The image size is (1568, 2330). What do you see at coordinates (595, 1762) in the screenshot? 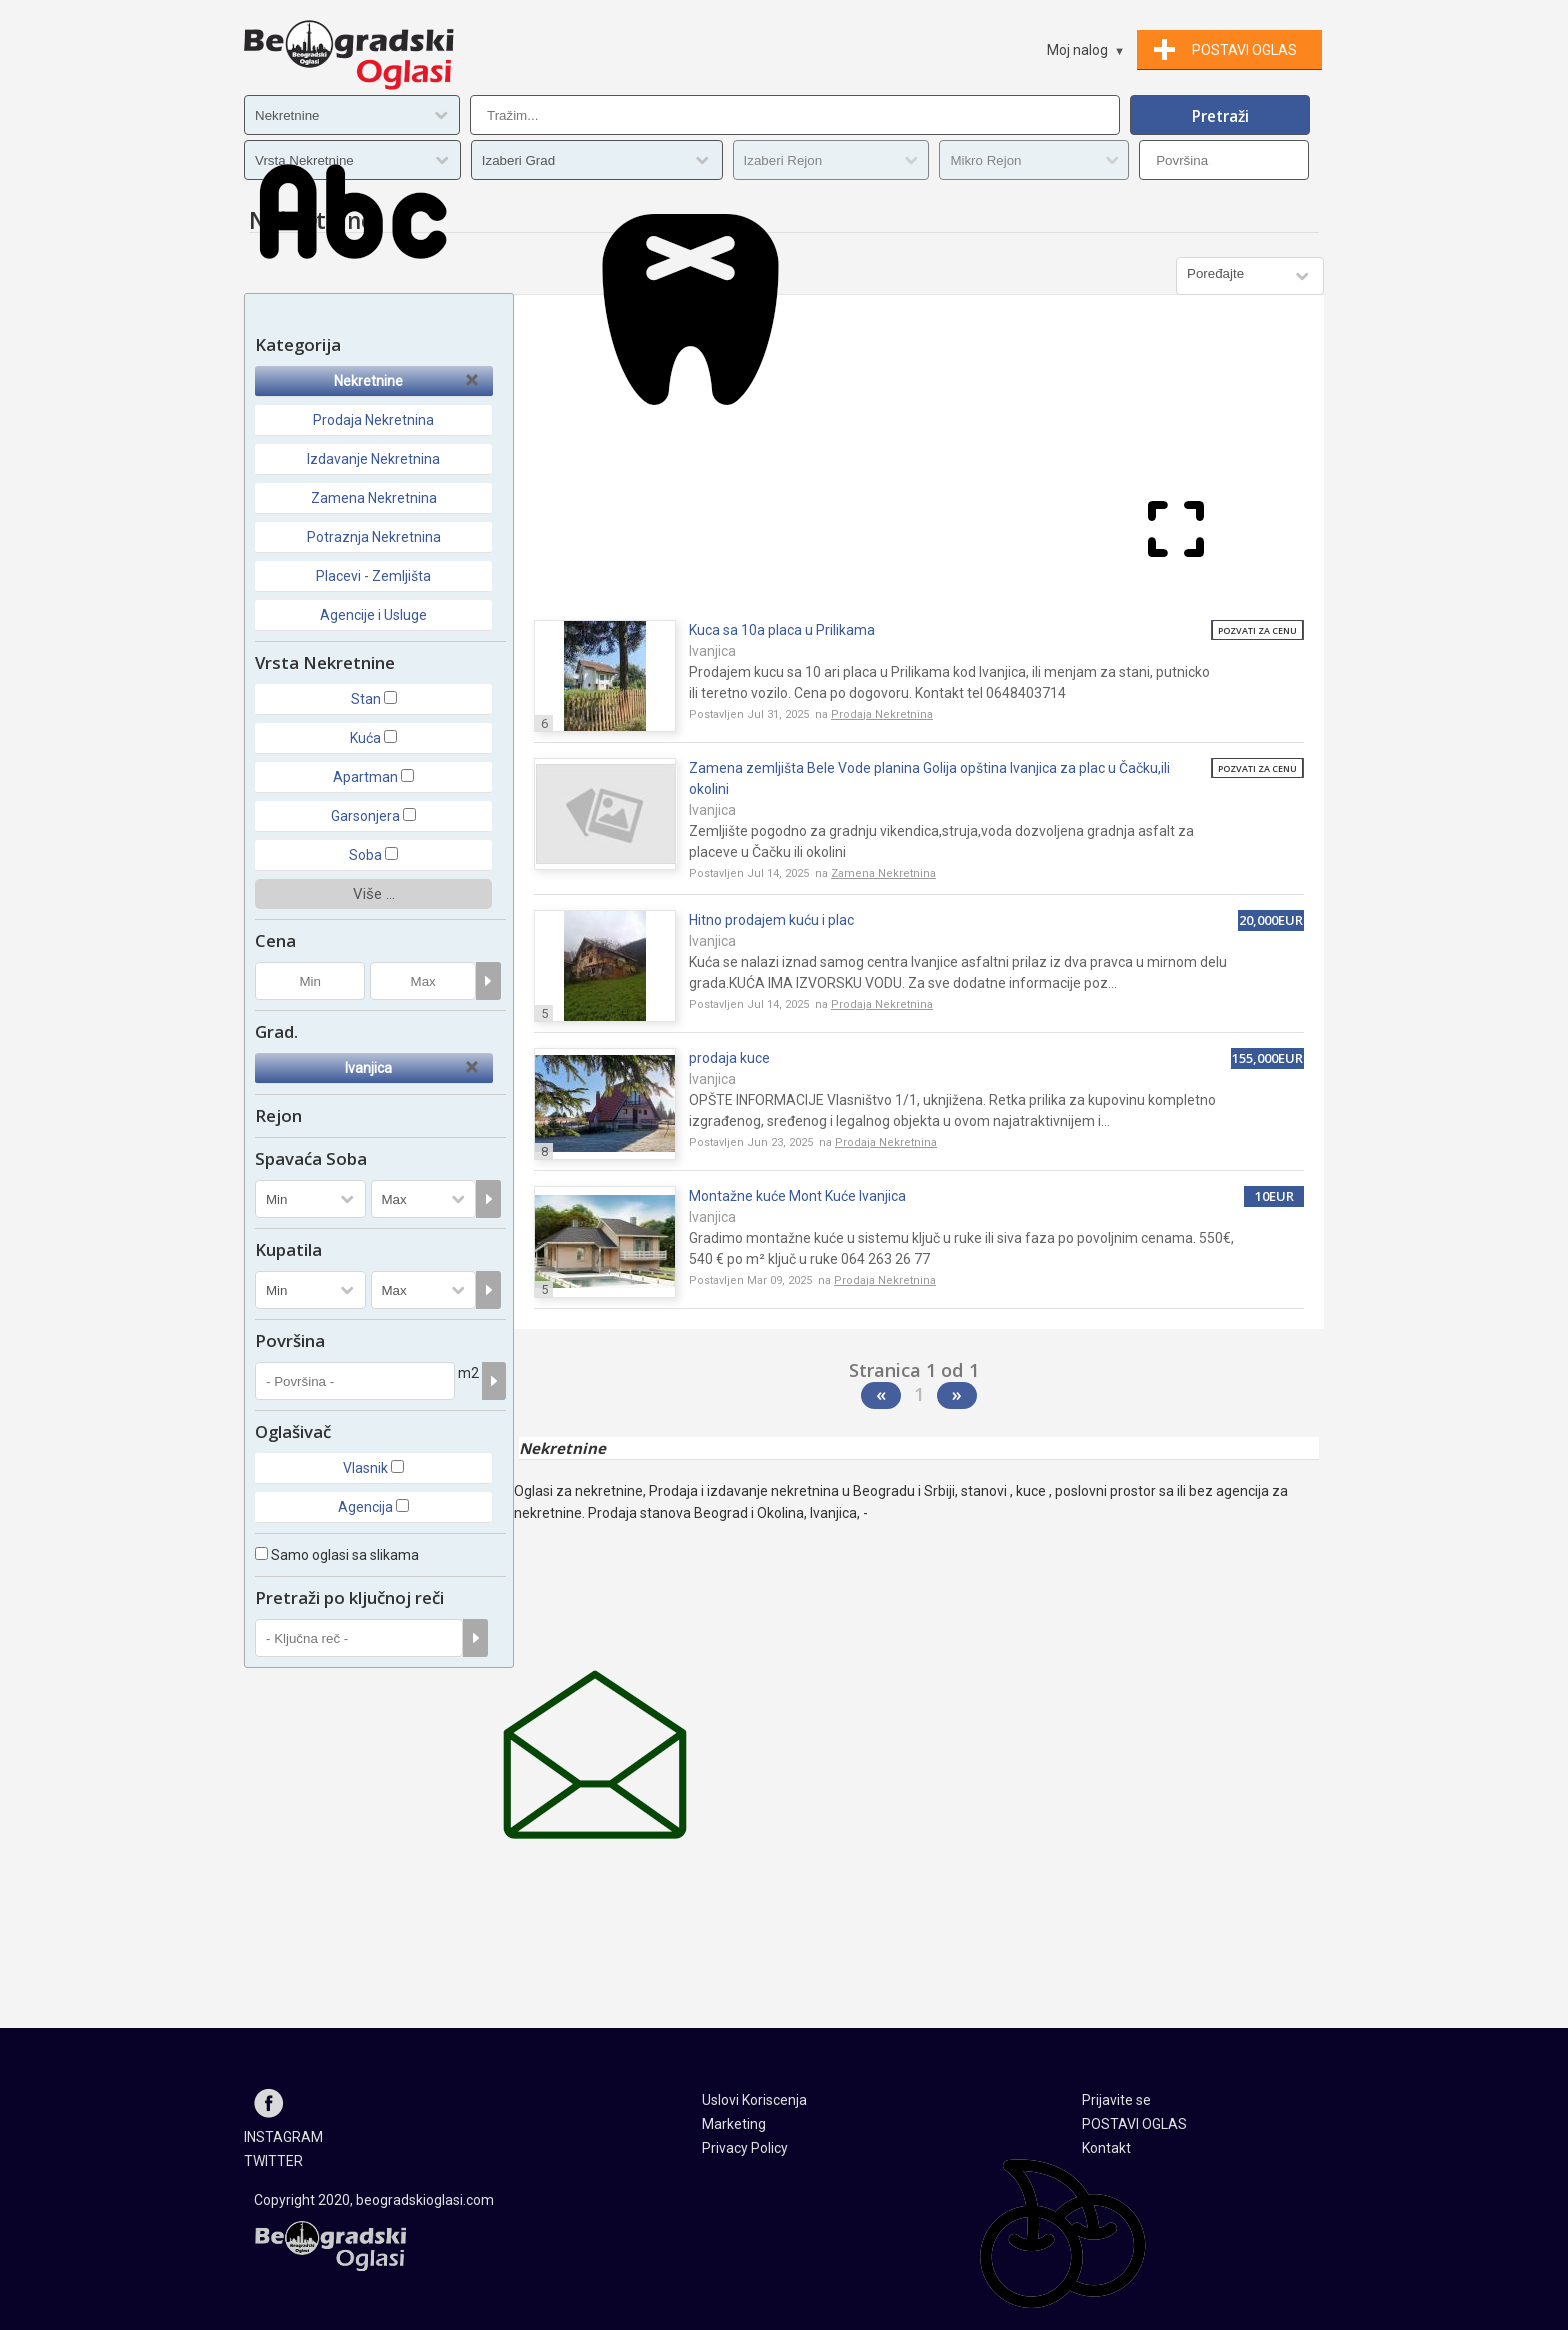
I see `view an opened or read email` at bounding box center [595, 1762].